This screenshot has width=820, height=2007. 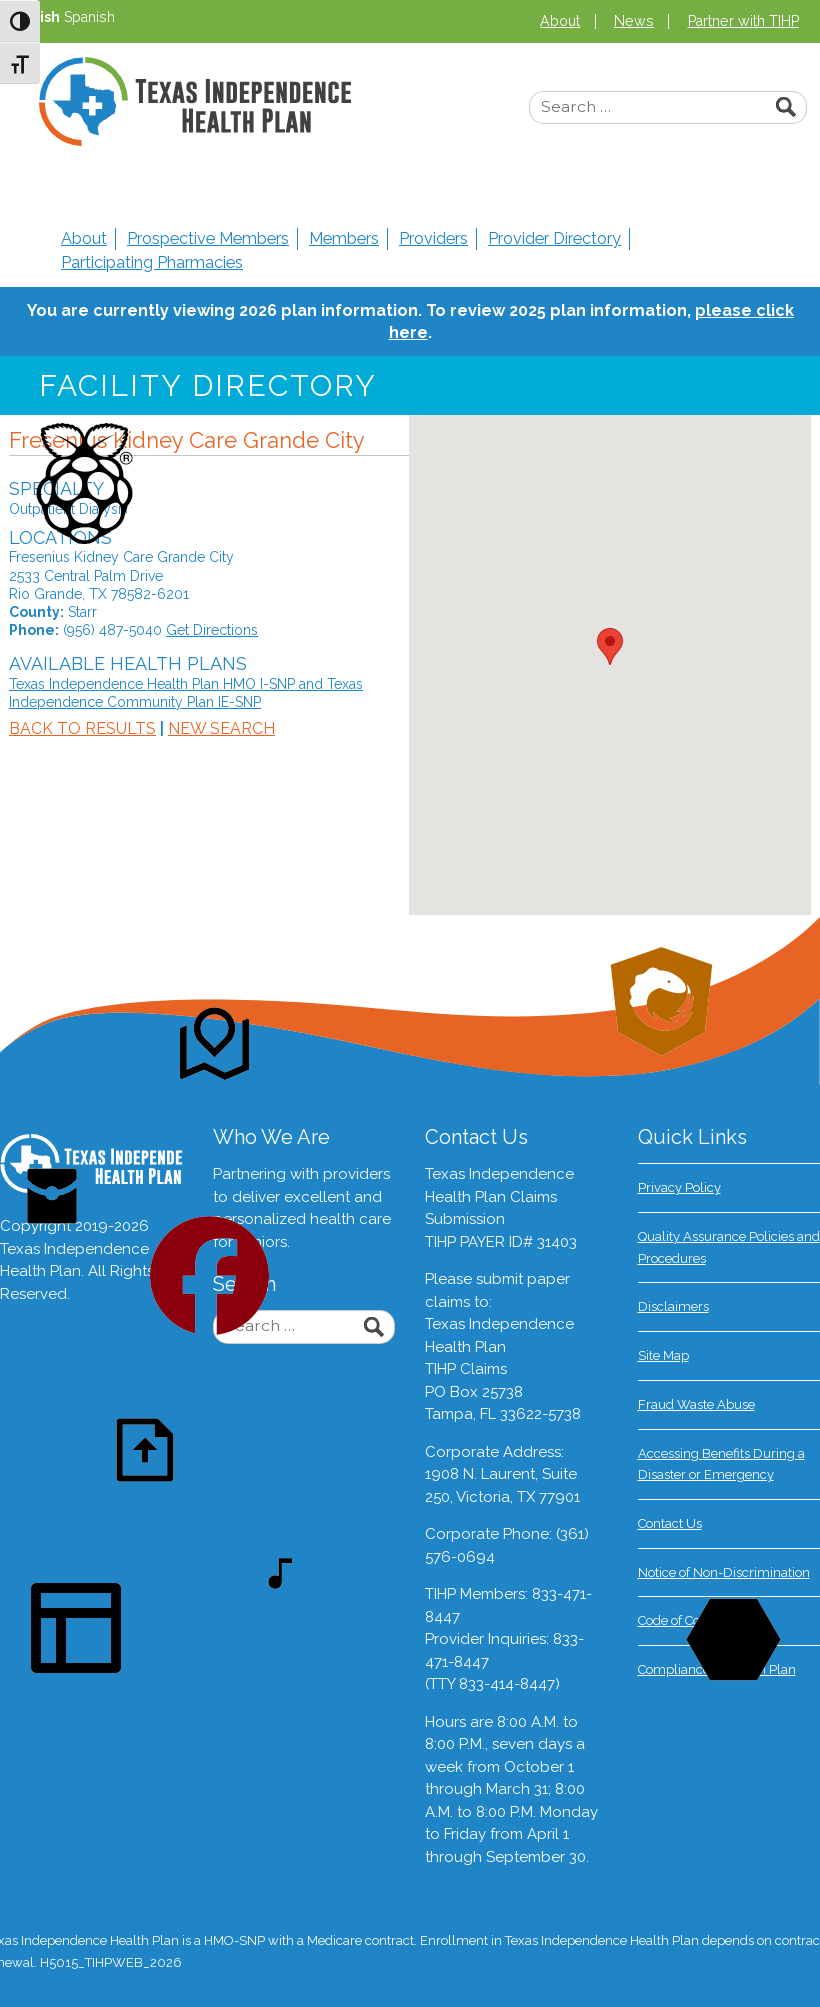 I want to click on ngrx state management library logo, so click(x=661, y=1001).